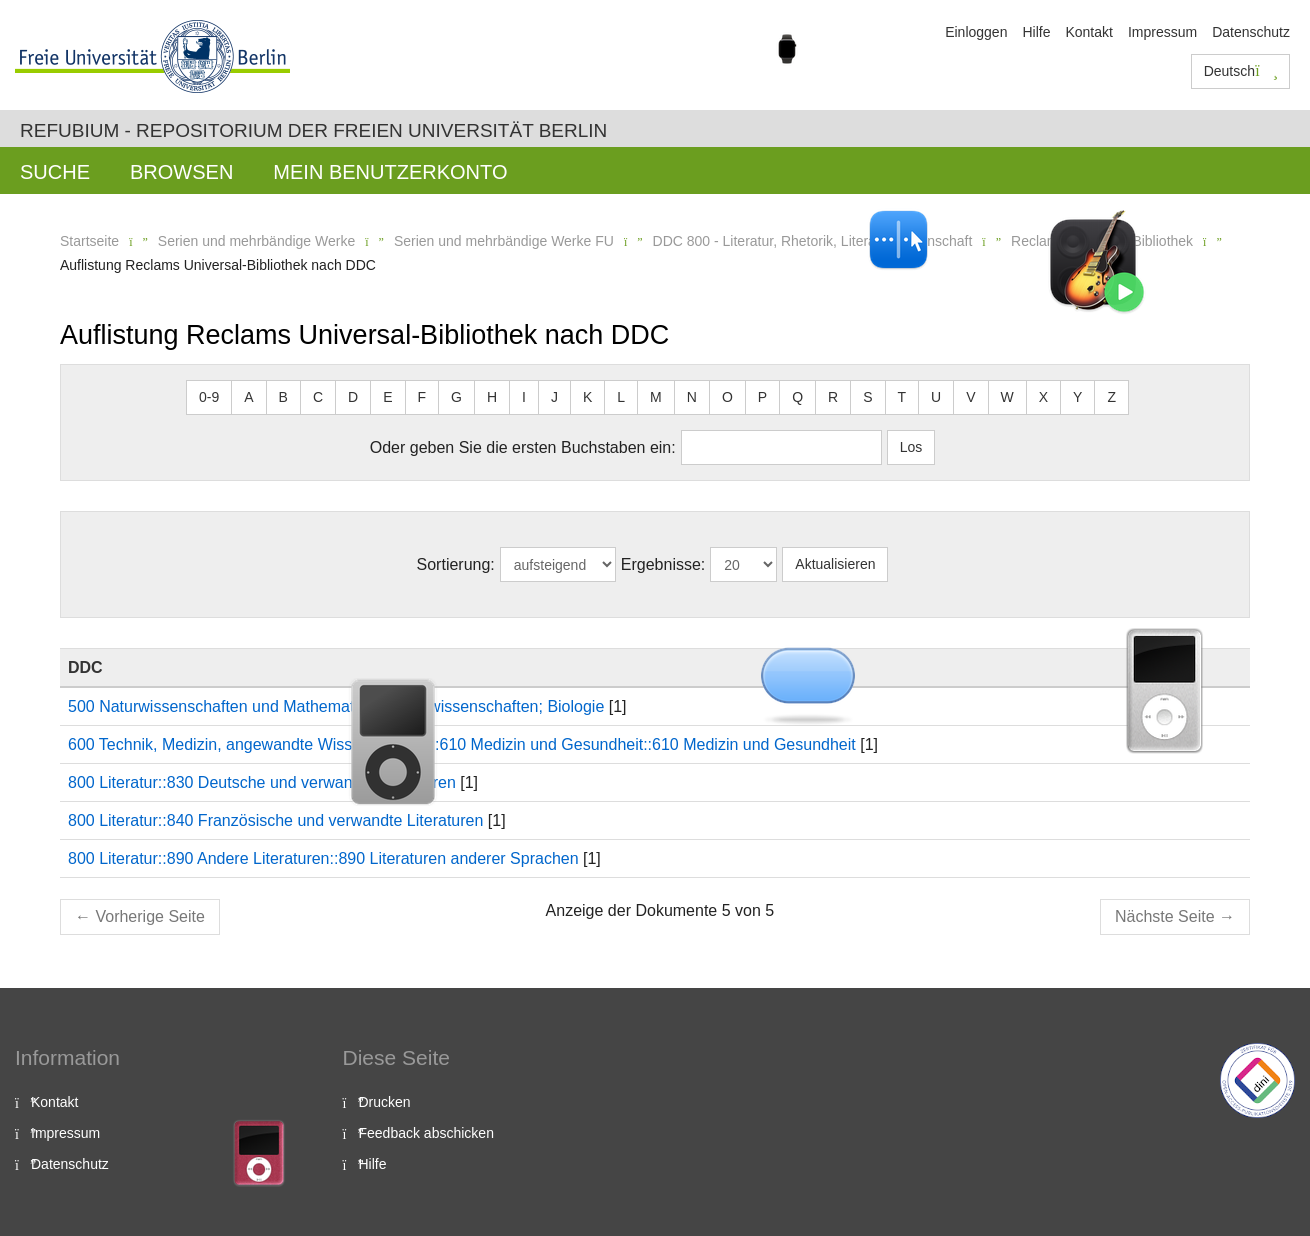 Image resolution: width=1310 pixels, height=1236 pixels. Describe the element at coordinates (393, 742) in the screenshot. I see `open multimedia player application` at that location.